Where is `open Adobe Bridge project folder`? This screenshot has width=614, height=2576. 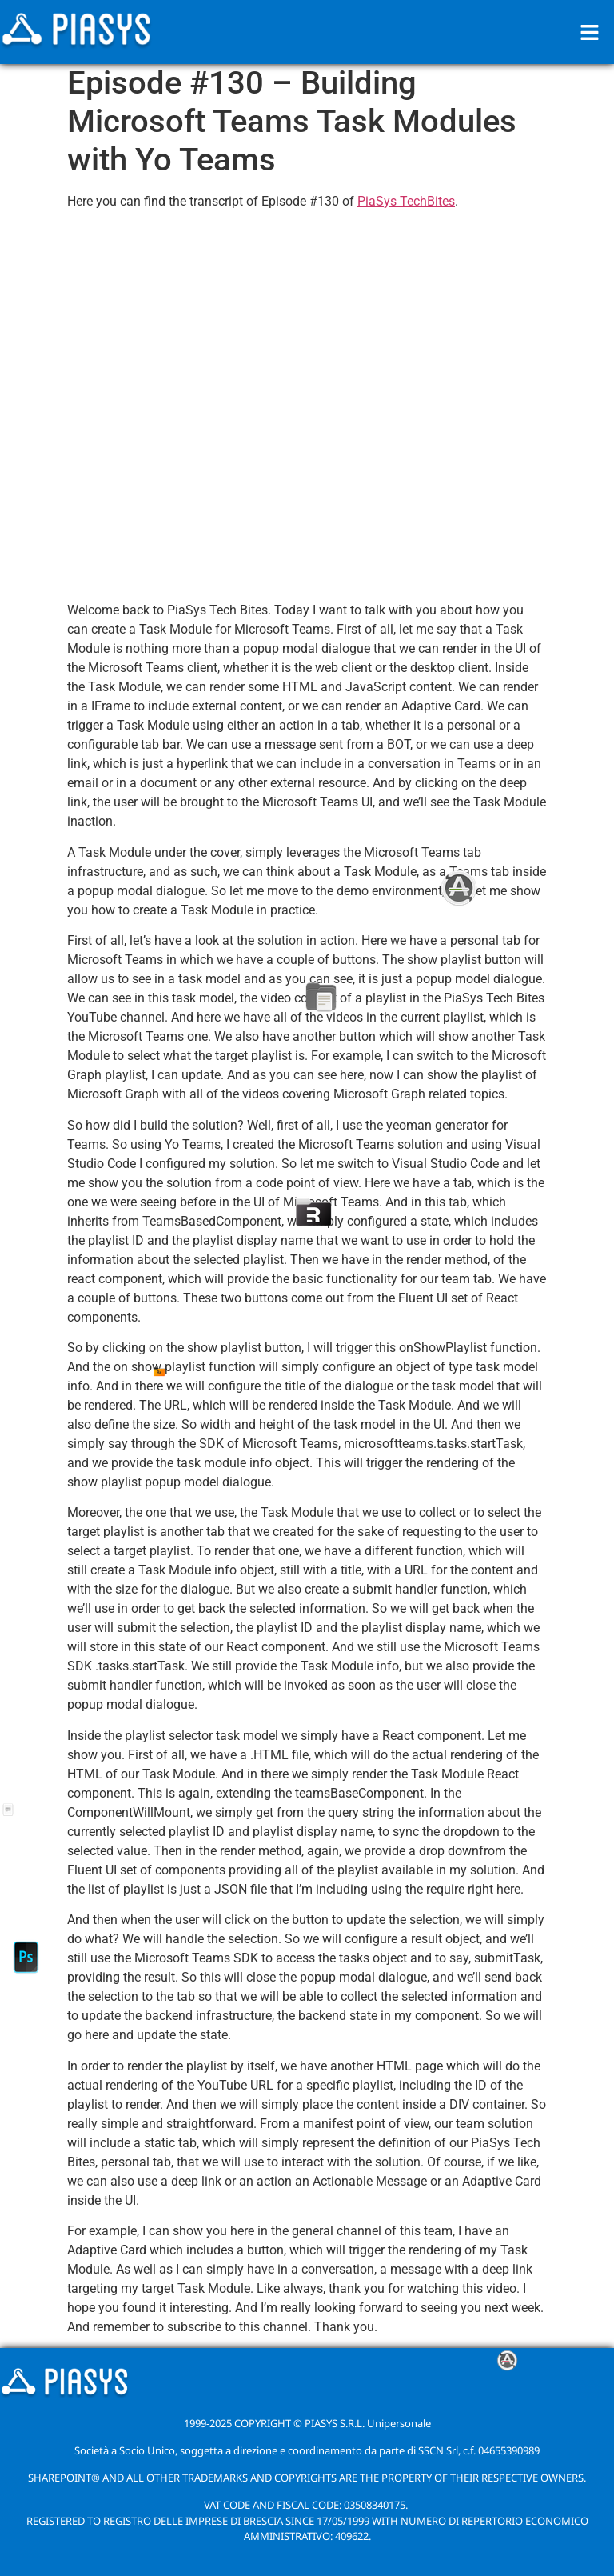 open Adobe Bridge project folder is located at coordinates (159, 1372).